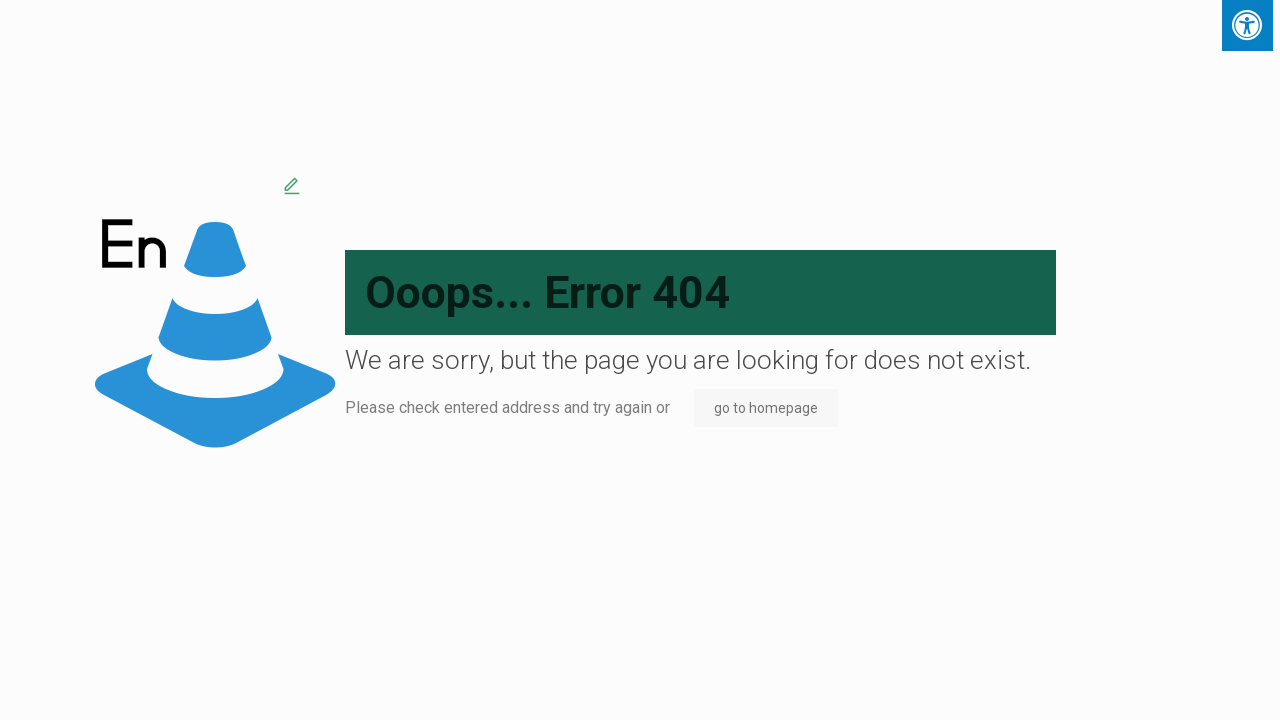  Describe the element at coordinates (292, 186) in the screenshot. I see `edit content or text` at that location.